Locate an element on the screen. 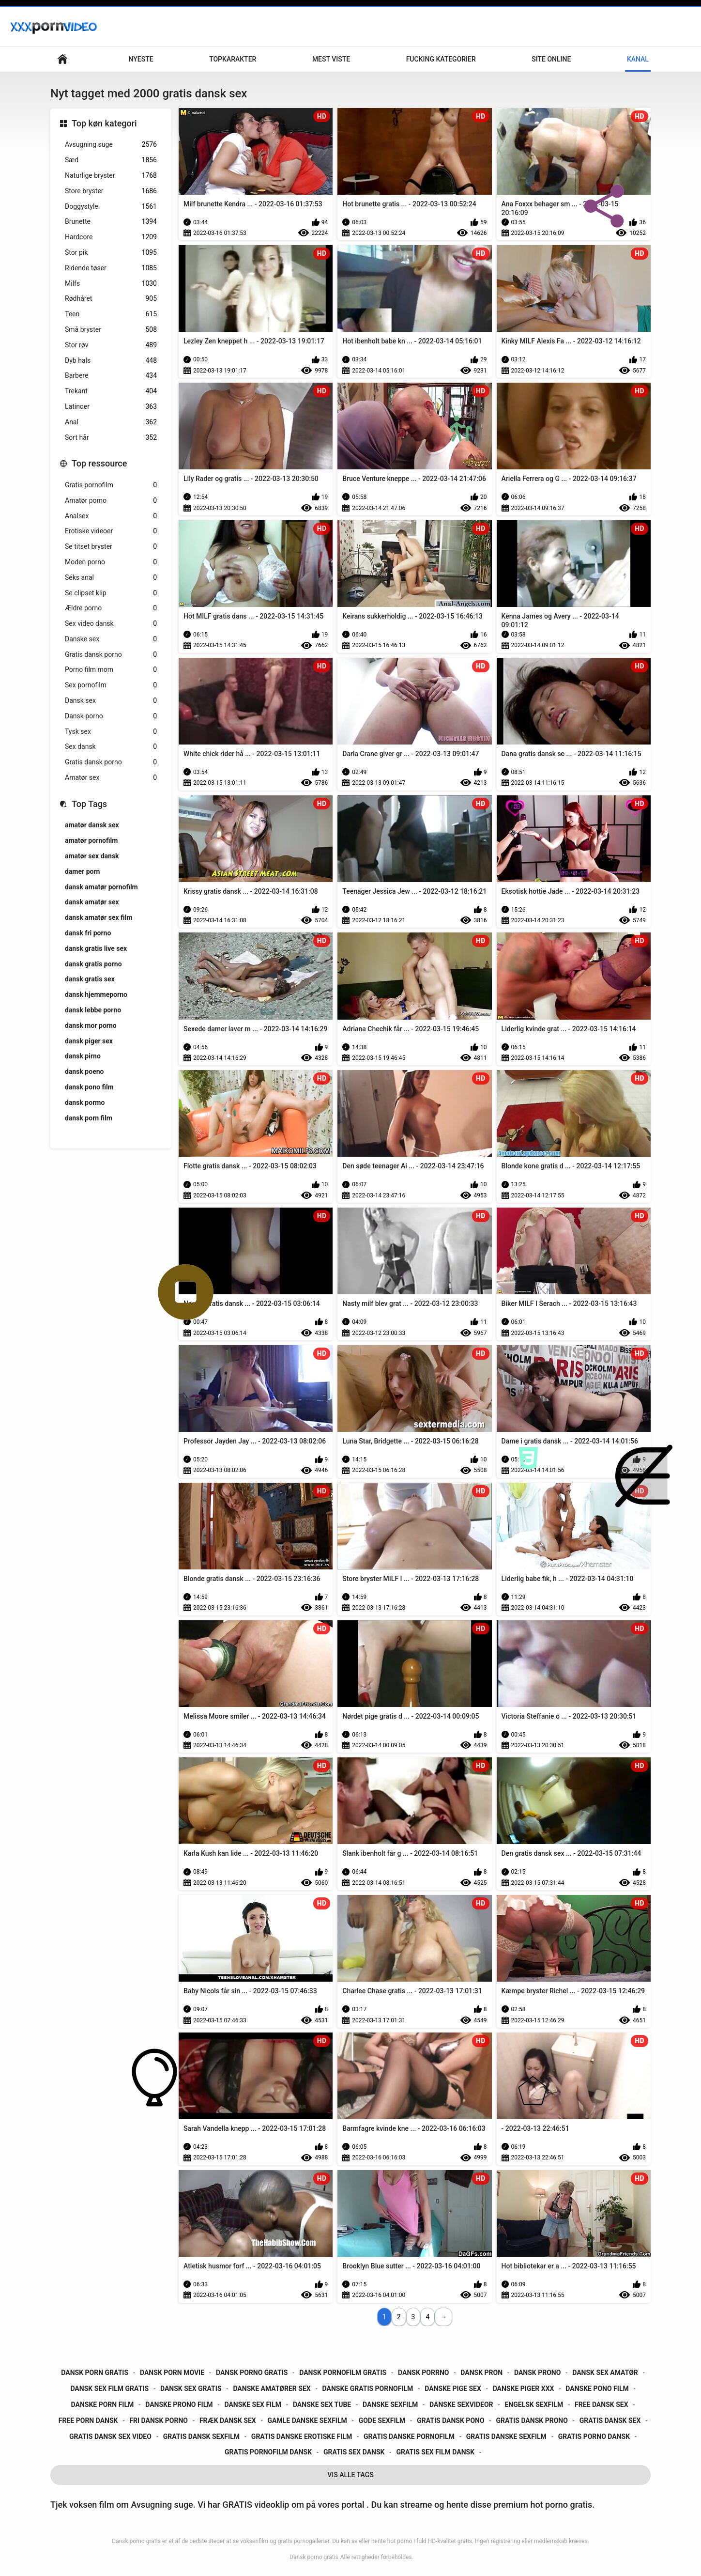  a pentagon shape indicator is located at coordinates (533, 2092).